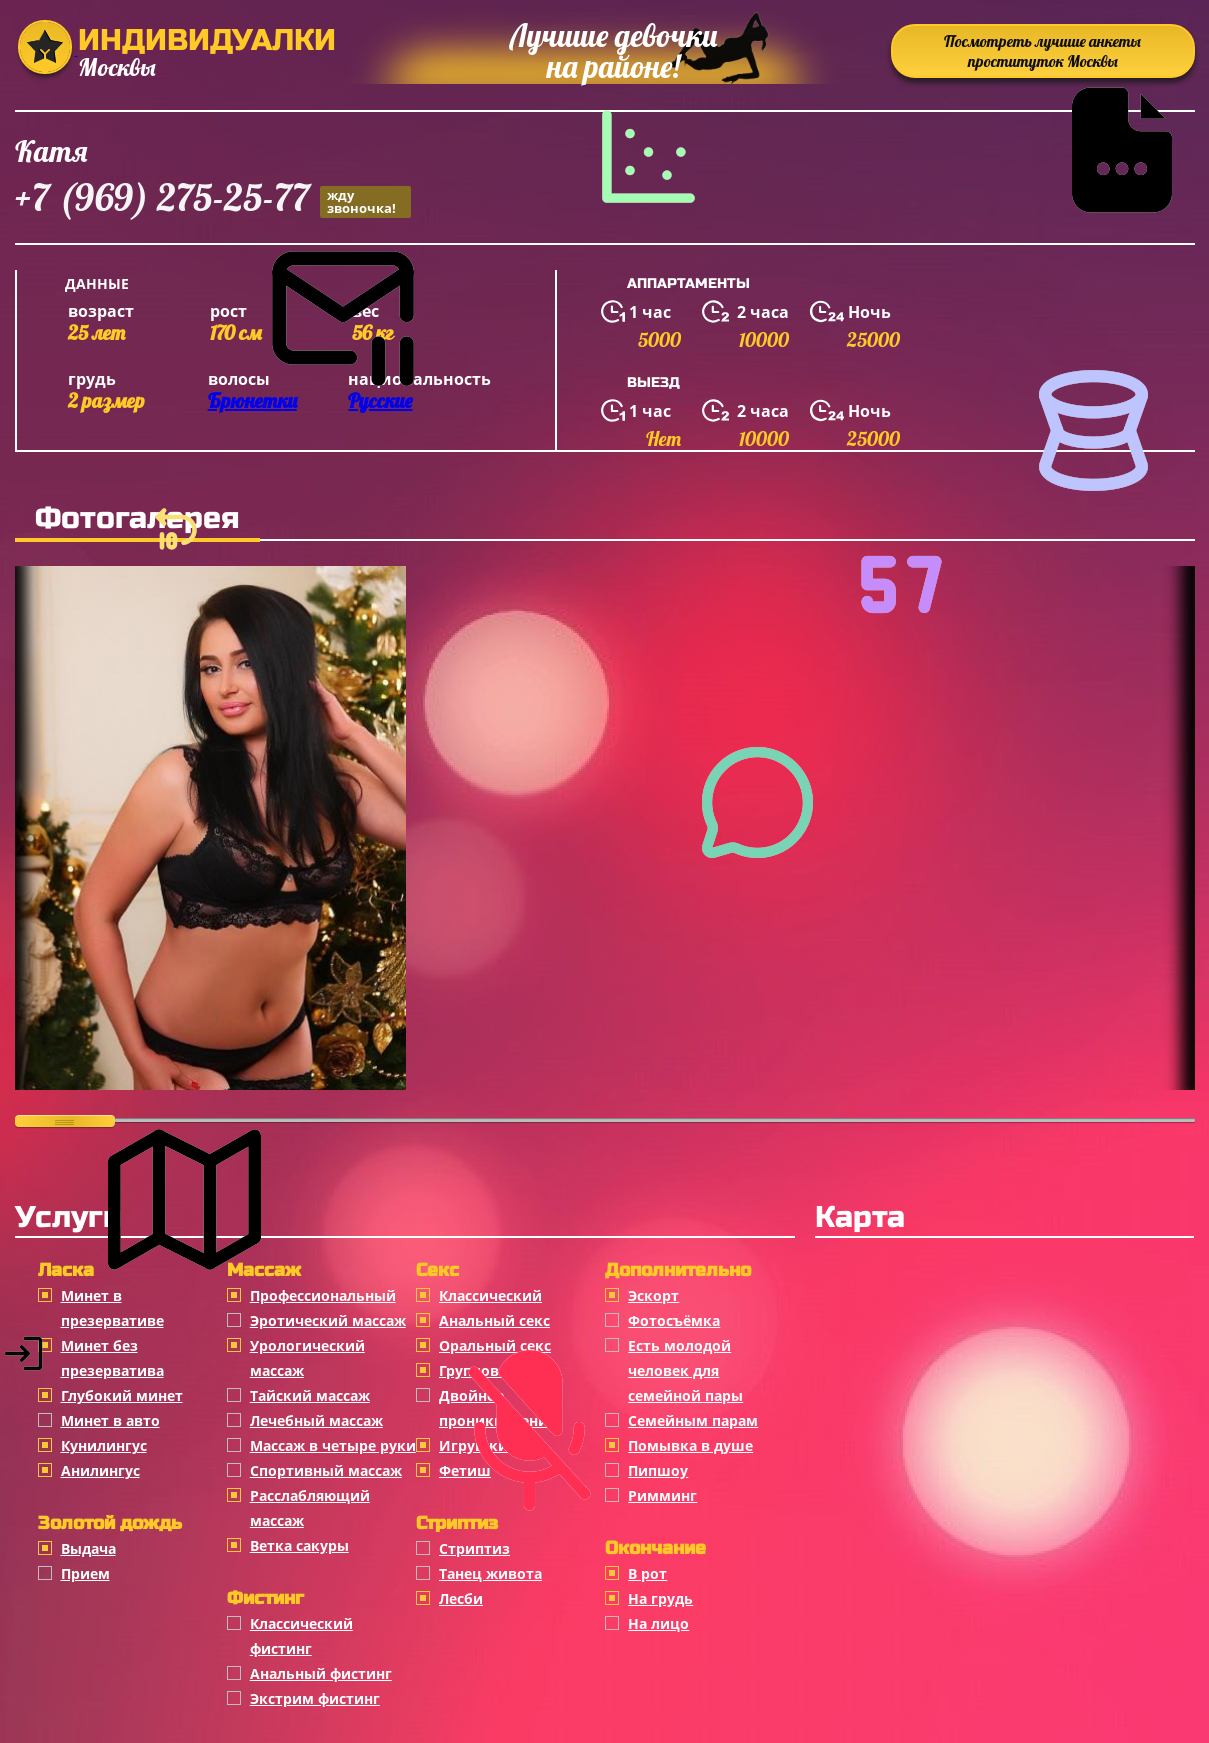 The image size is (1209, 1743). I want to click on log in to your account, so click(23, 1353).